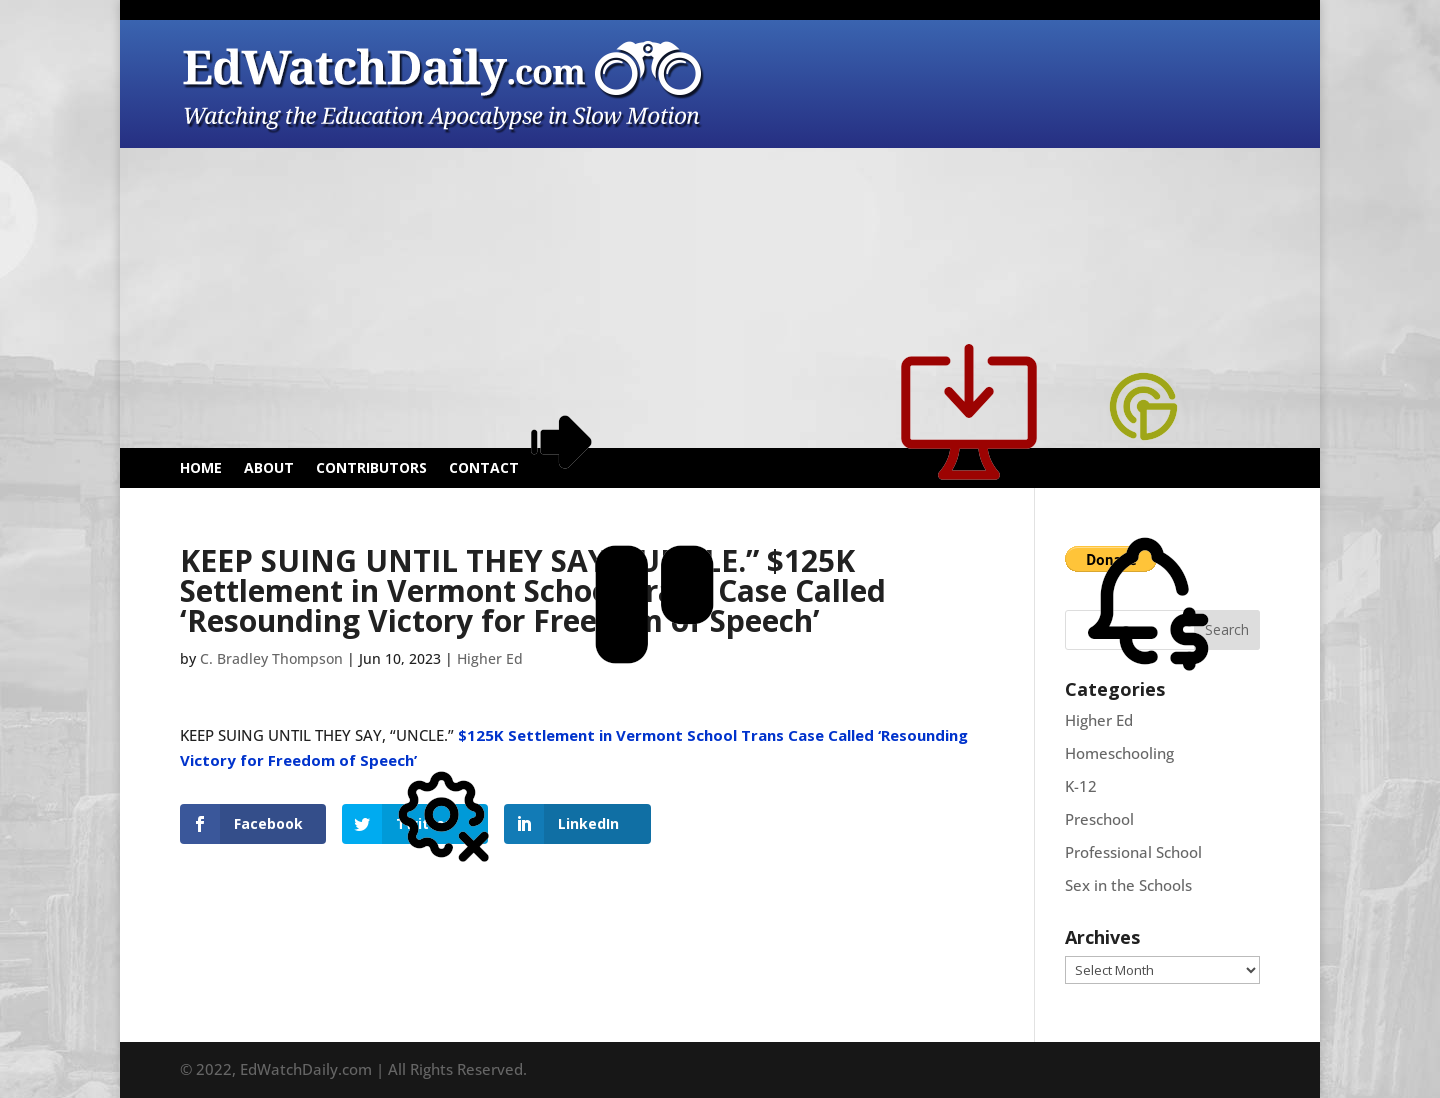  I want to click on scan nearby devices or networks, so click(1143, 406).